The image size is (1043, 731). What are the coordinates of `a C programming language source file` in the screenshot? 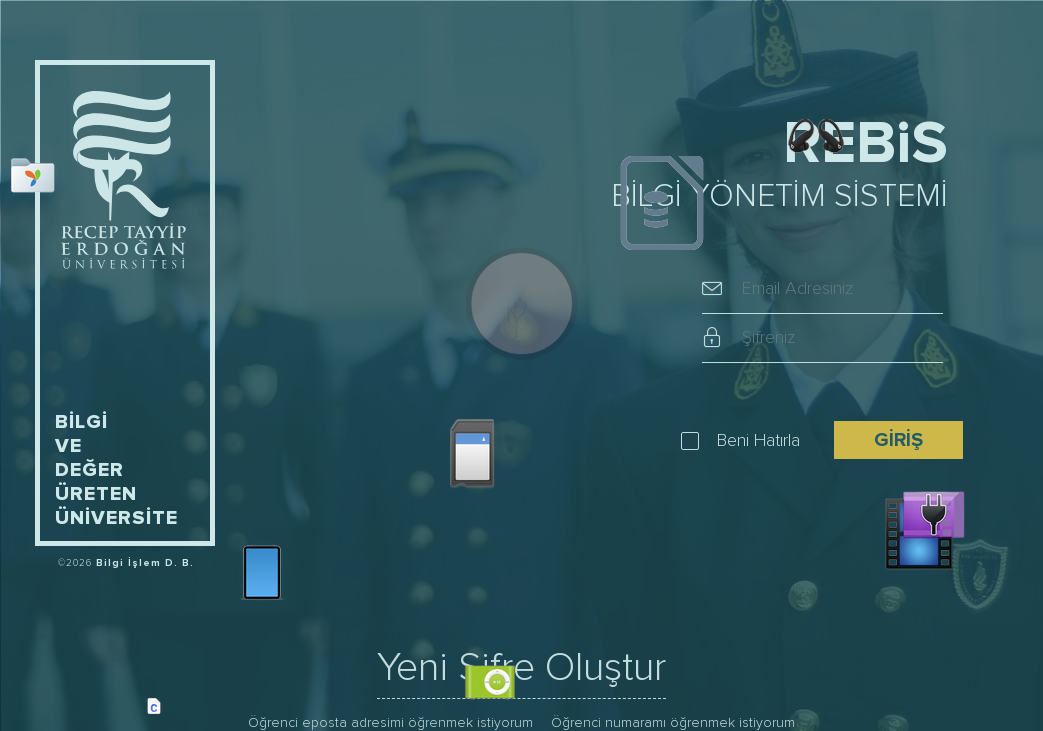 It's located at (154, 706).